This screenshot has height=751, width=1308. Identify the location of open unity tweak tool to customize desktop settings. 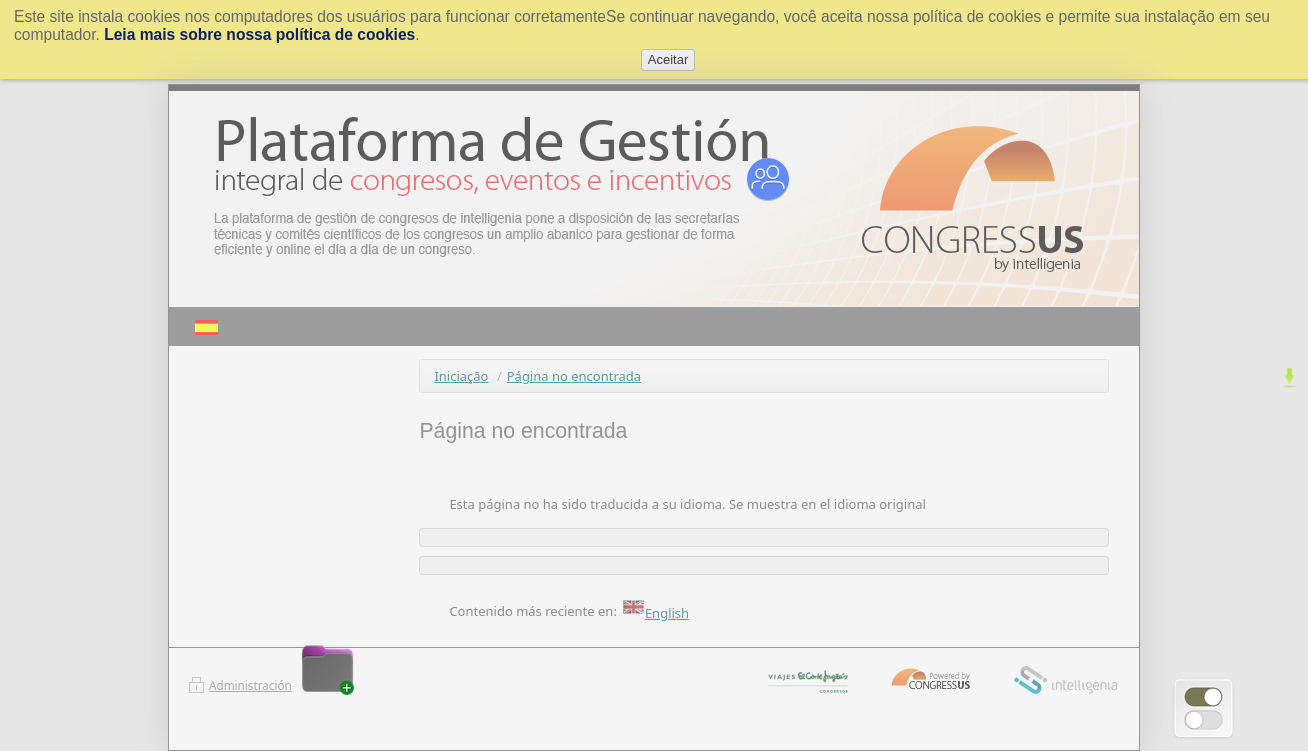
(1203, 708).